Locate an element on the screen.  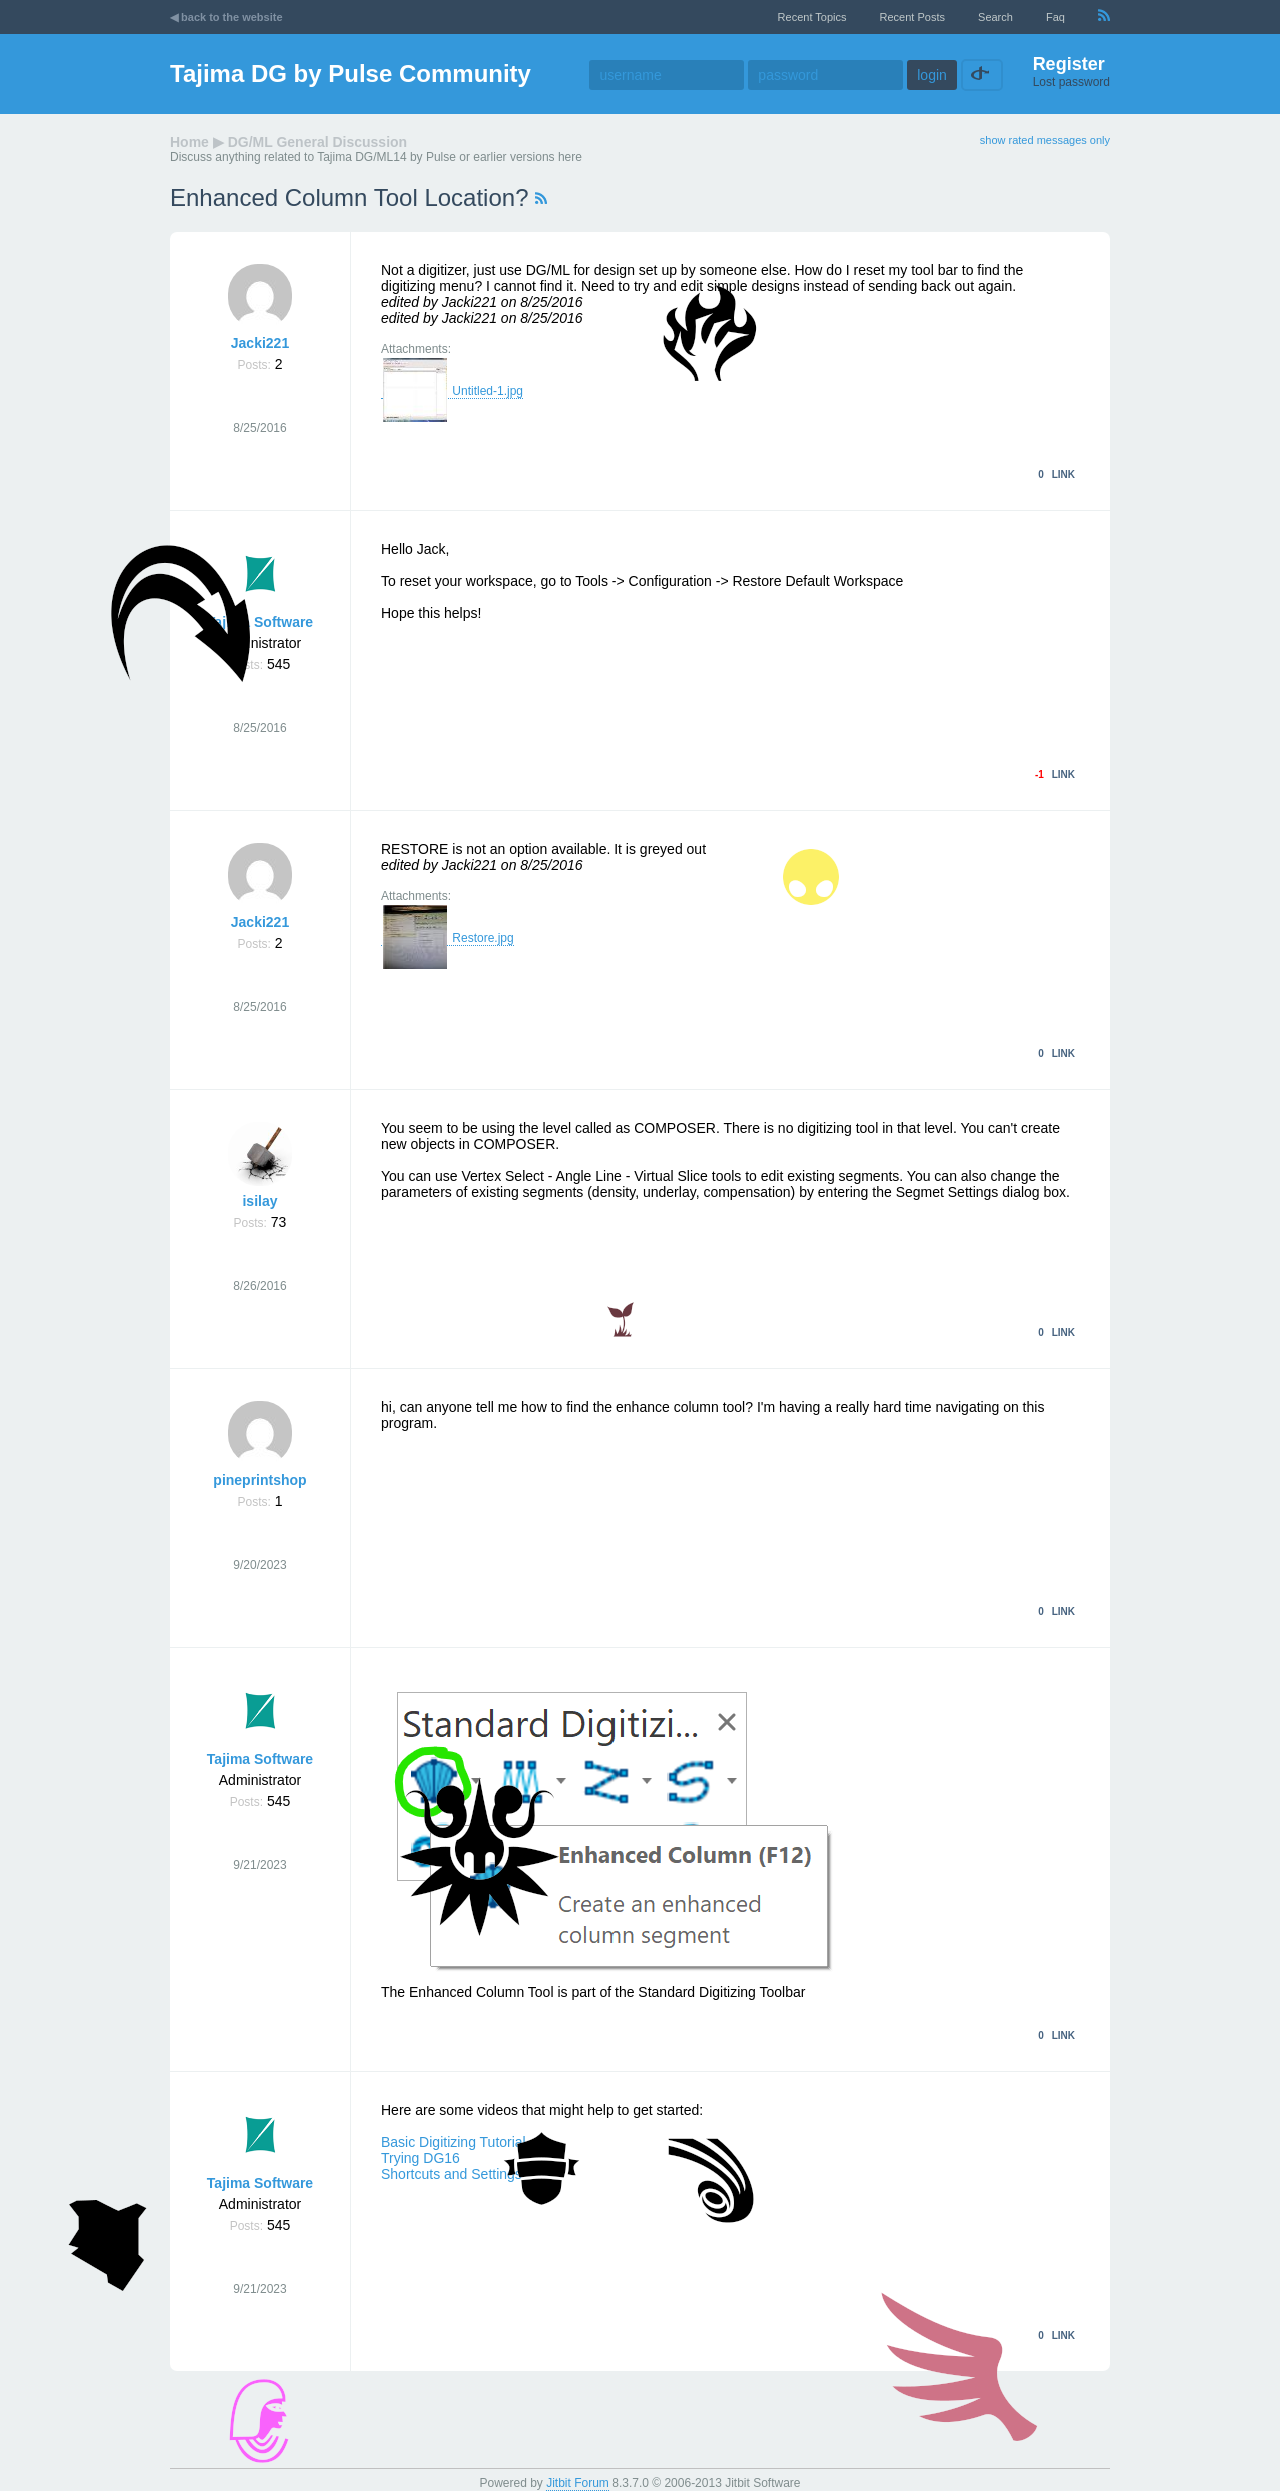
select or summon a soul vessel item is located at coordinates (811, 877).